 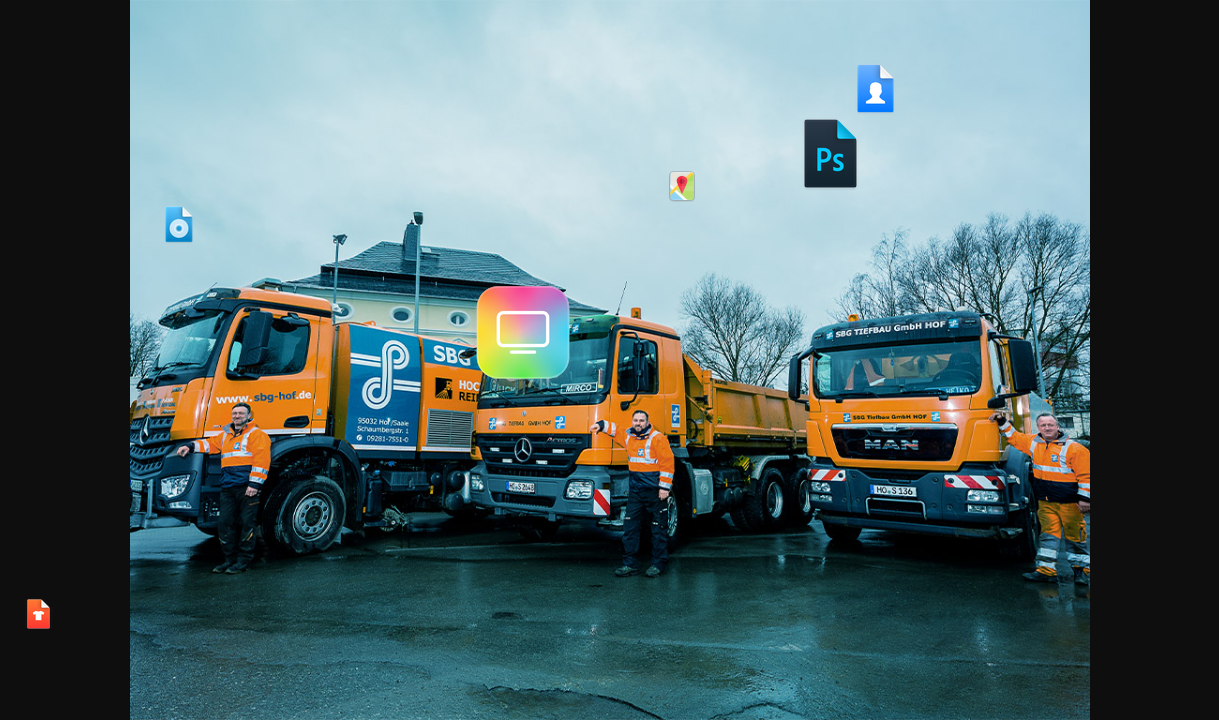 I want to click on an ovf virtual machine configuration file, so click(x=179, y=225).